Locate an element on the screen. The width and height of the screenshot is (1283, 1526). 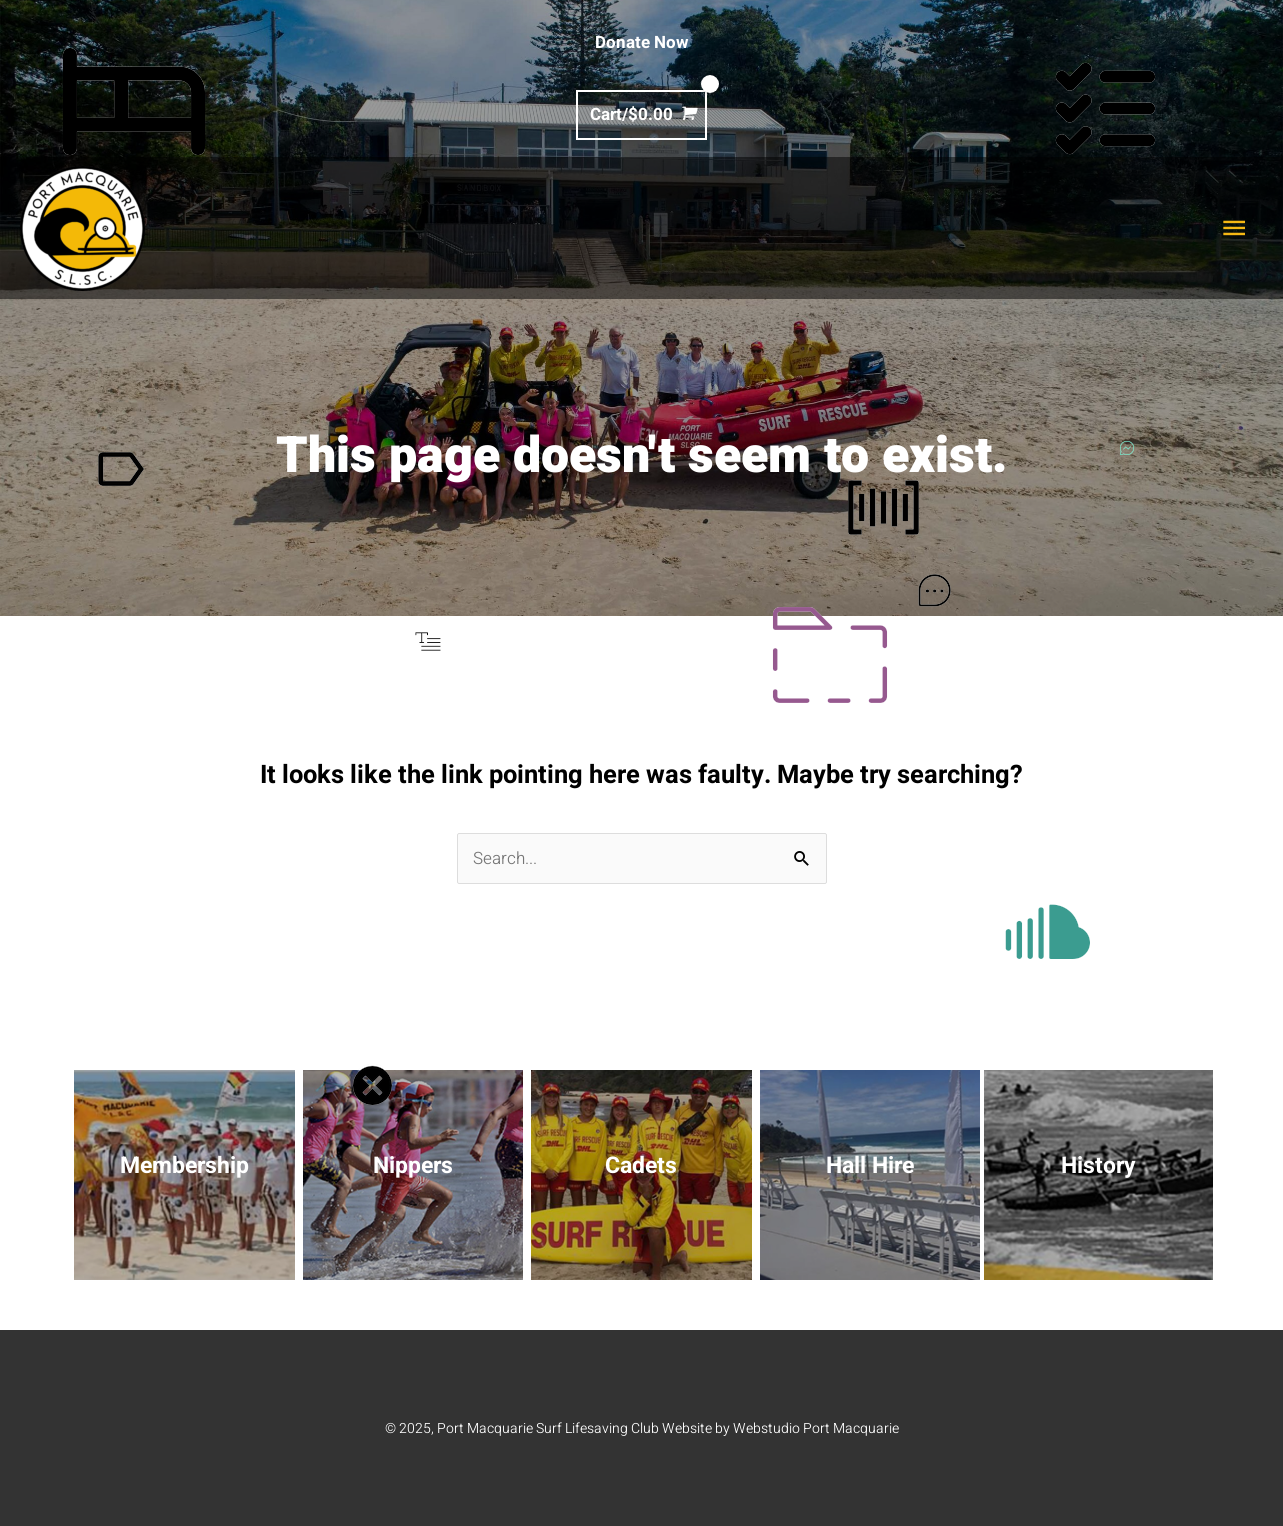
open chat or messaging is located at coordinates (934, 591).